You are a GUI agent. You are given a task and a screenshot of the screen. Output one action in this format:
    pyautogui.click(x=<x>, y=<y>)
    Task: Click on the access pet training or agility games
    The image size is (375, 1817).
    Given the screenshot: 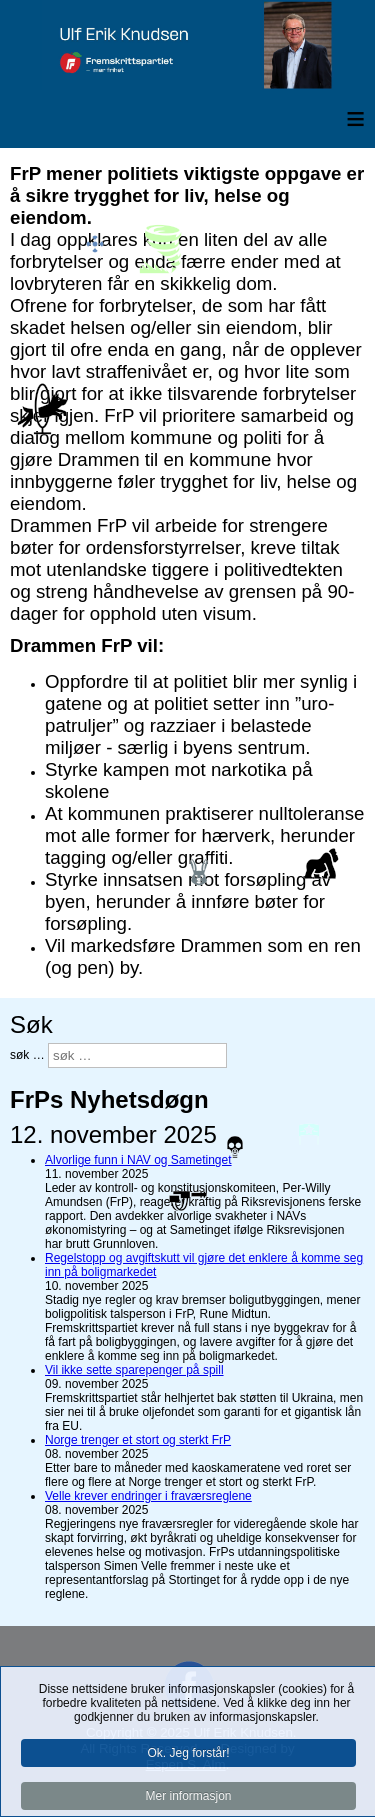 What is the action you would take?
    pyautogui.click(x=42, y=408)
    